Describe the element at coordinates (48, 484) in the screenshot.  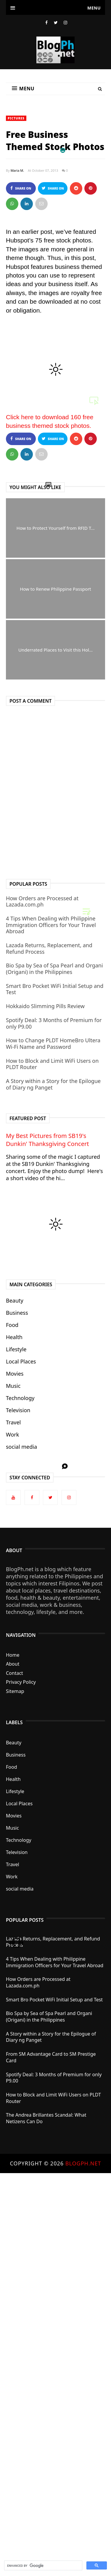
I see `view photo at actual size` at that location.